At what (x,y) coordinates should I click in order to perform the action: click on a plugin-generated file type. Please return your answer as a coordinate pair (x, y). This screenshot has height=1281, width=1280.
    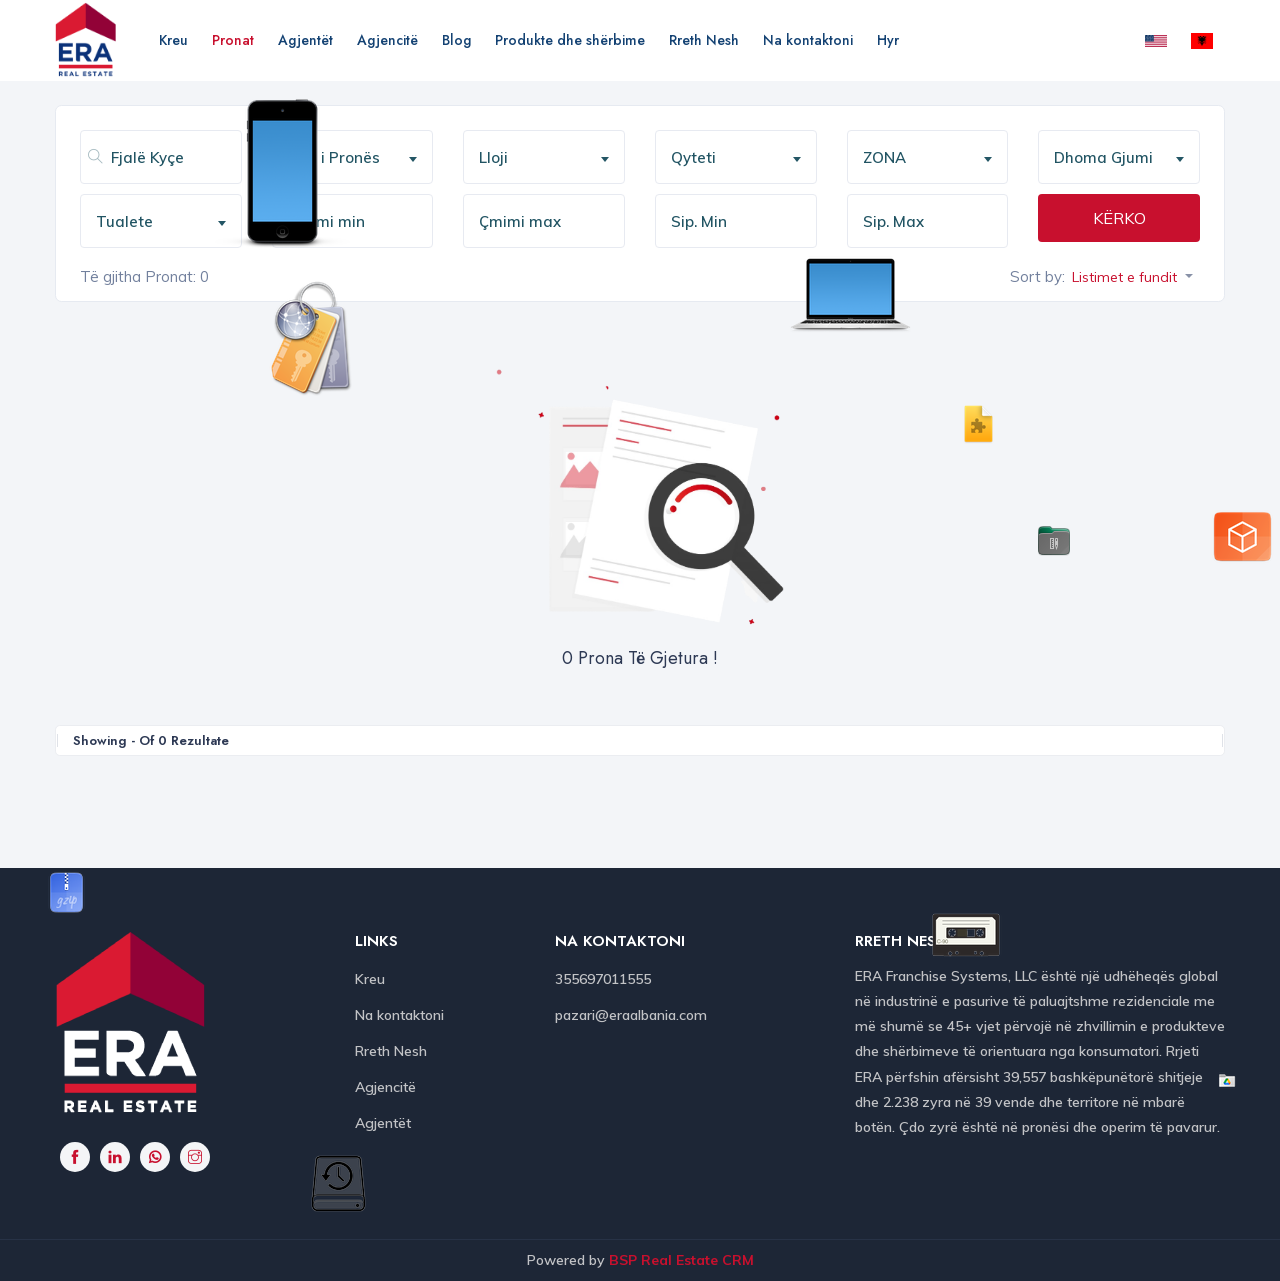
    Looking at the image, I should click on (978, 424).